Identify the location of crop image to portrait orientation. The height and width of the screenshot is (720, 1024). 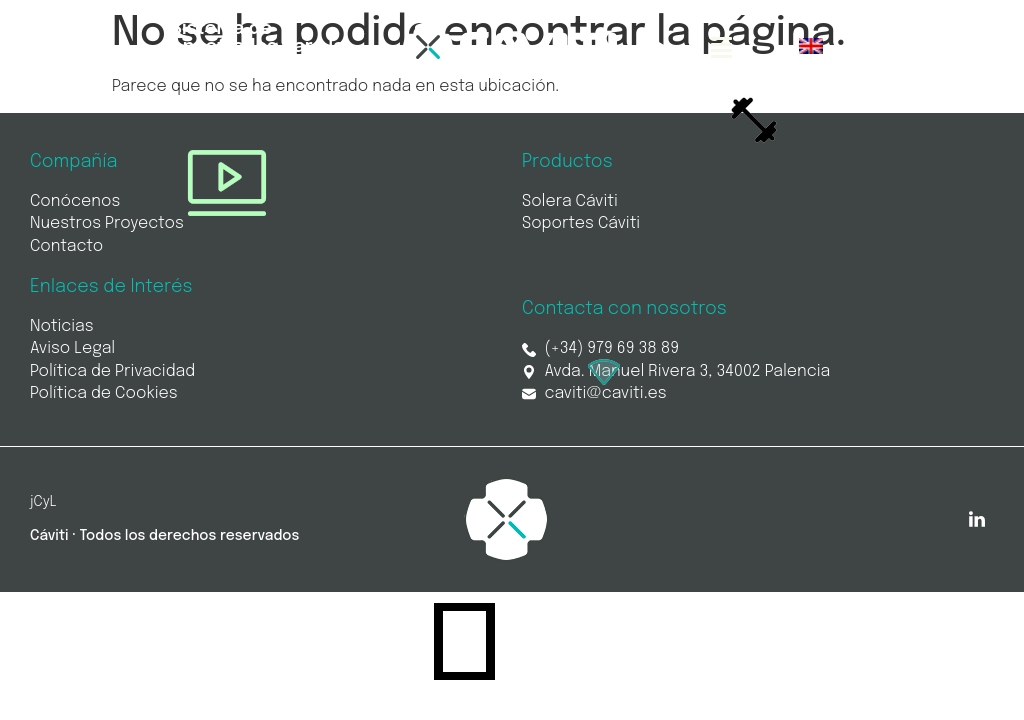
(464, 641).